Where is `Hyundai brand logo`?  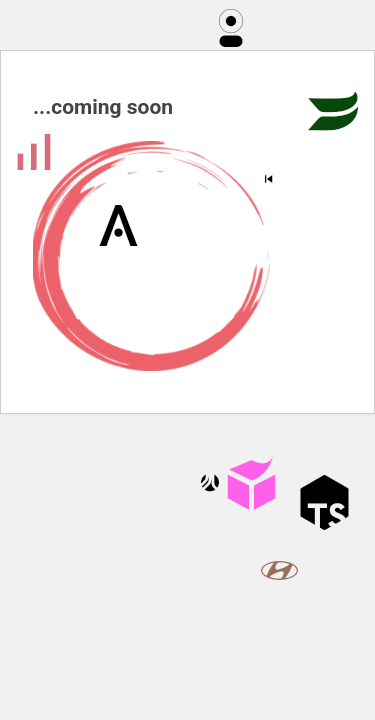
Hyundai brand logo is located at coordinates (279, 570).